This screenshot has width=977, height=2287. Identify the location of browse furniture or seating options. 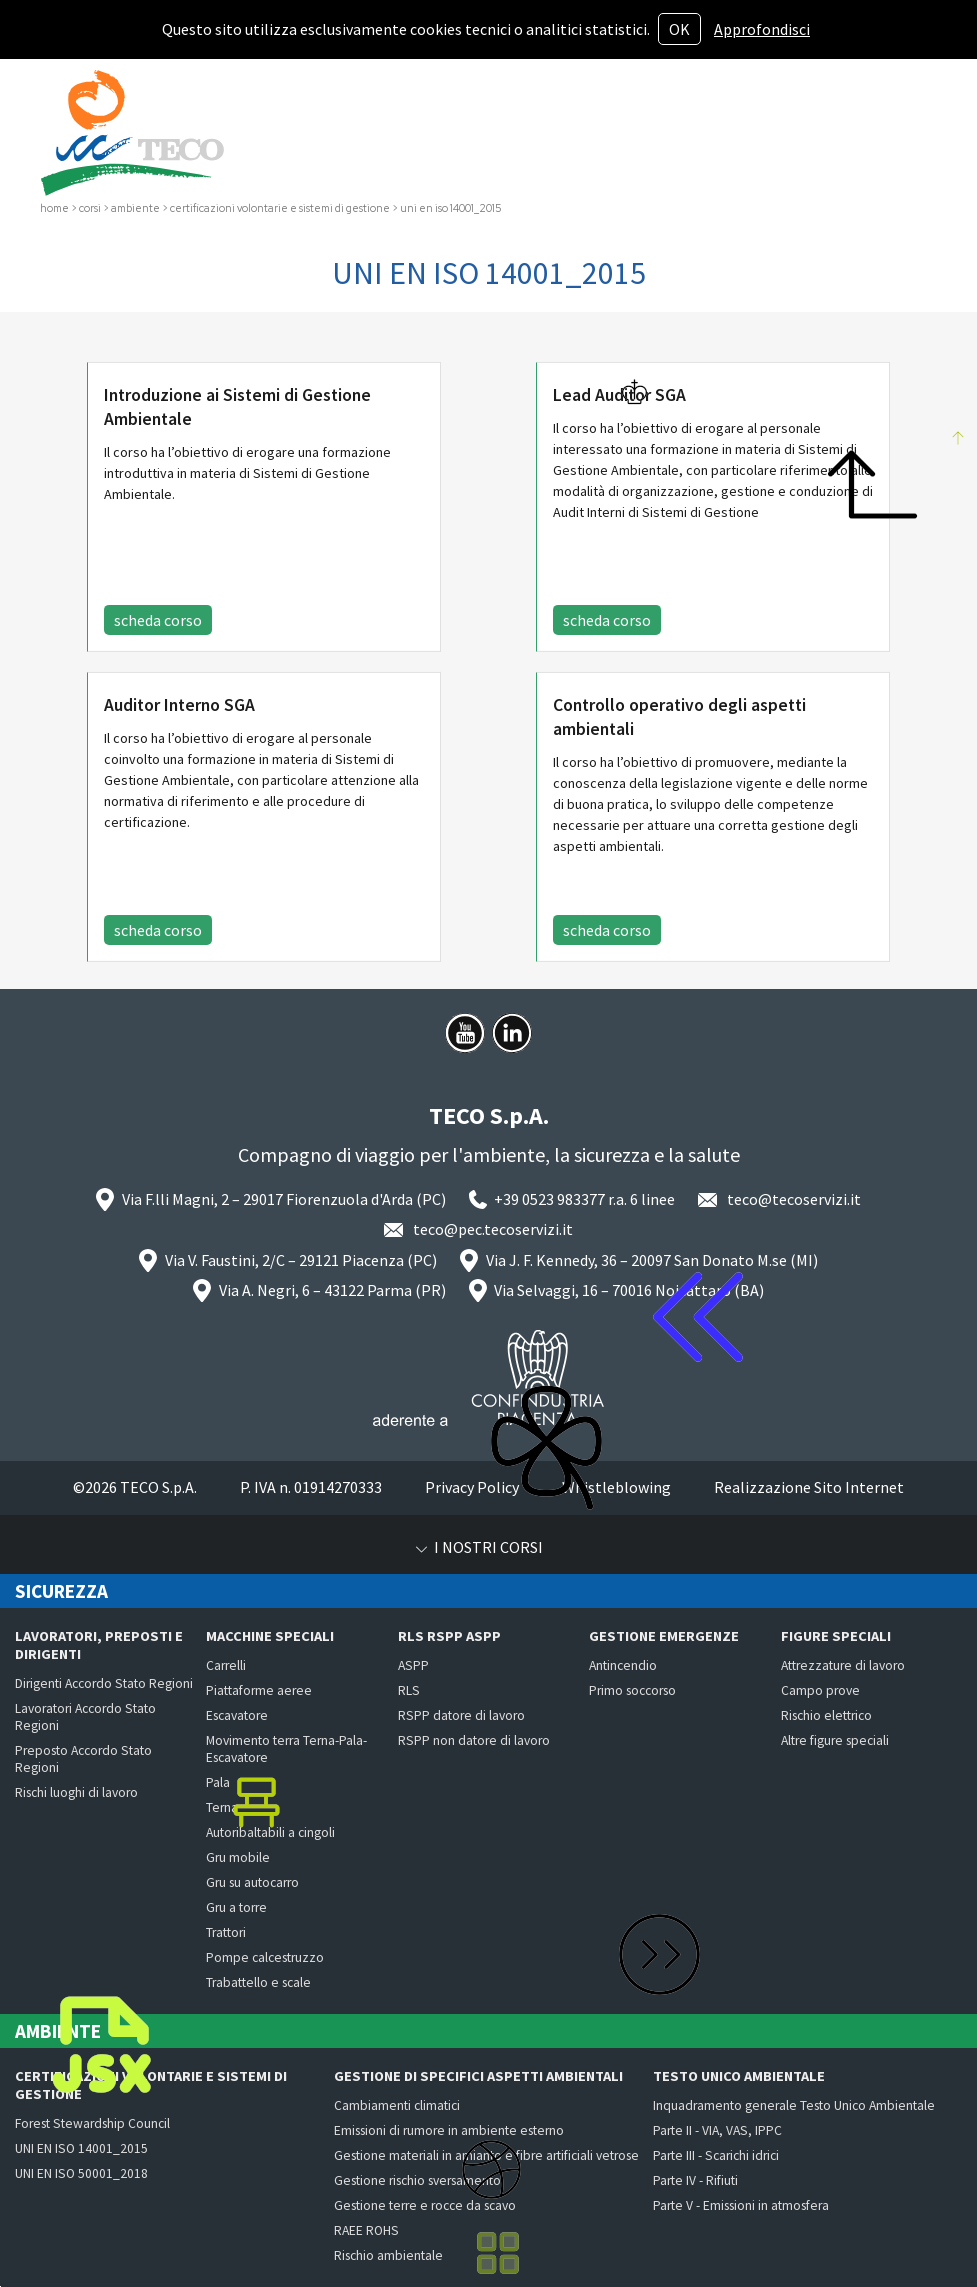
(256, 1802).